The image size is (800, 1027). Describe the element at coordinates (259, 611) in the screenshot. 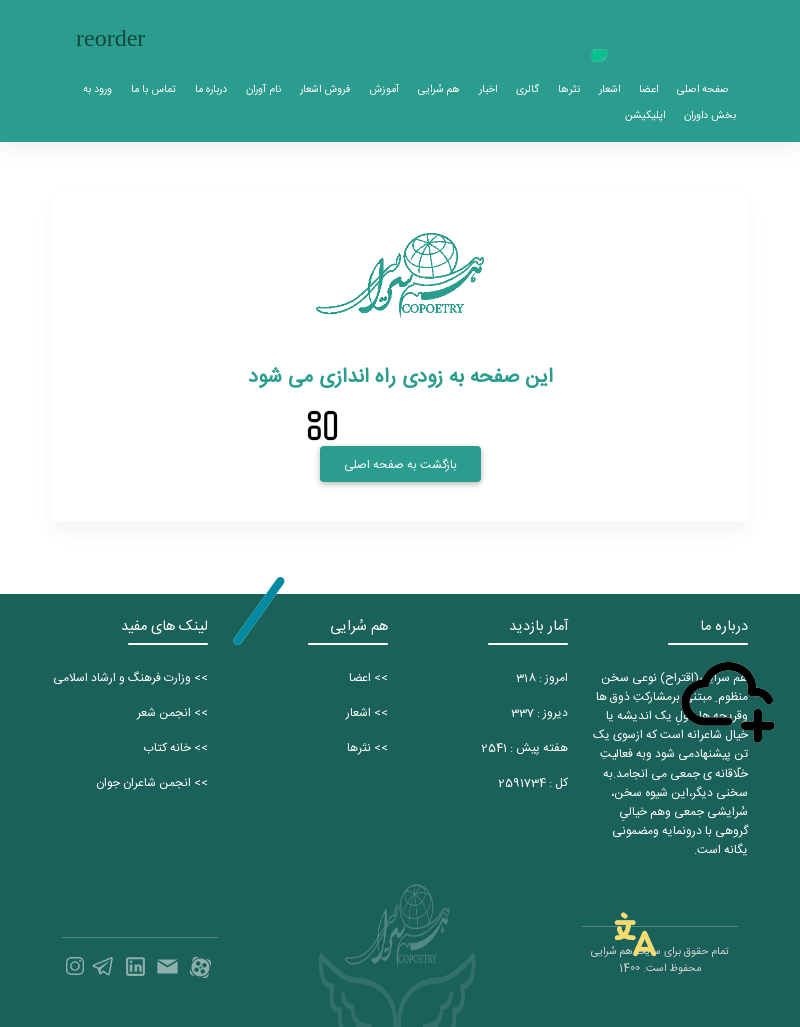

I see `indicates a disabled or unavailable feature` at that location.